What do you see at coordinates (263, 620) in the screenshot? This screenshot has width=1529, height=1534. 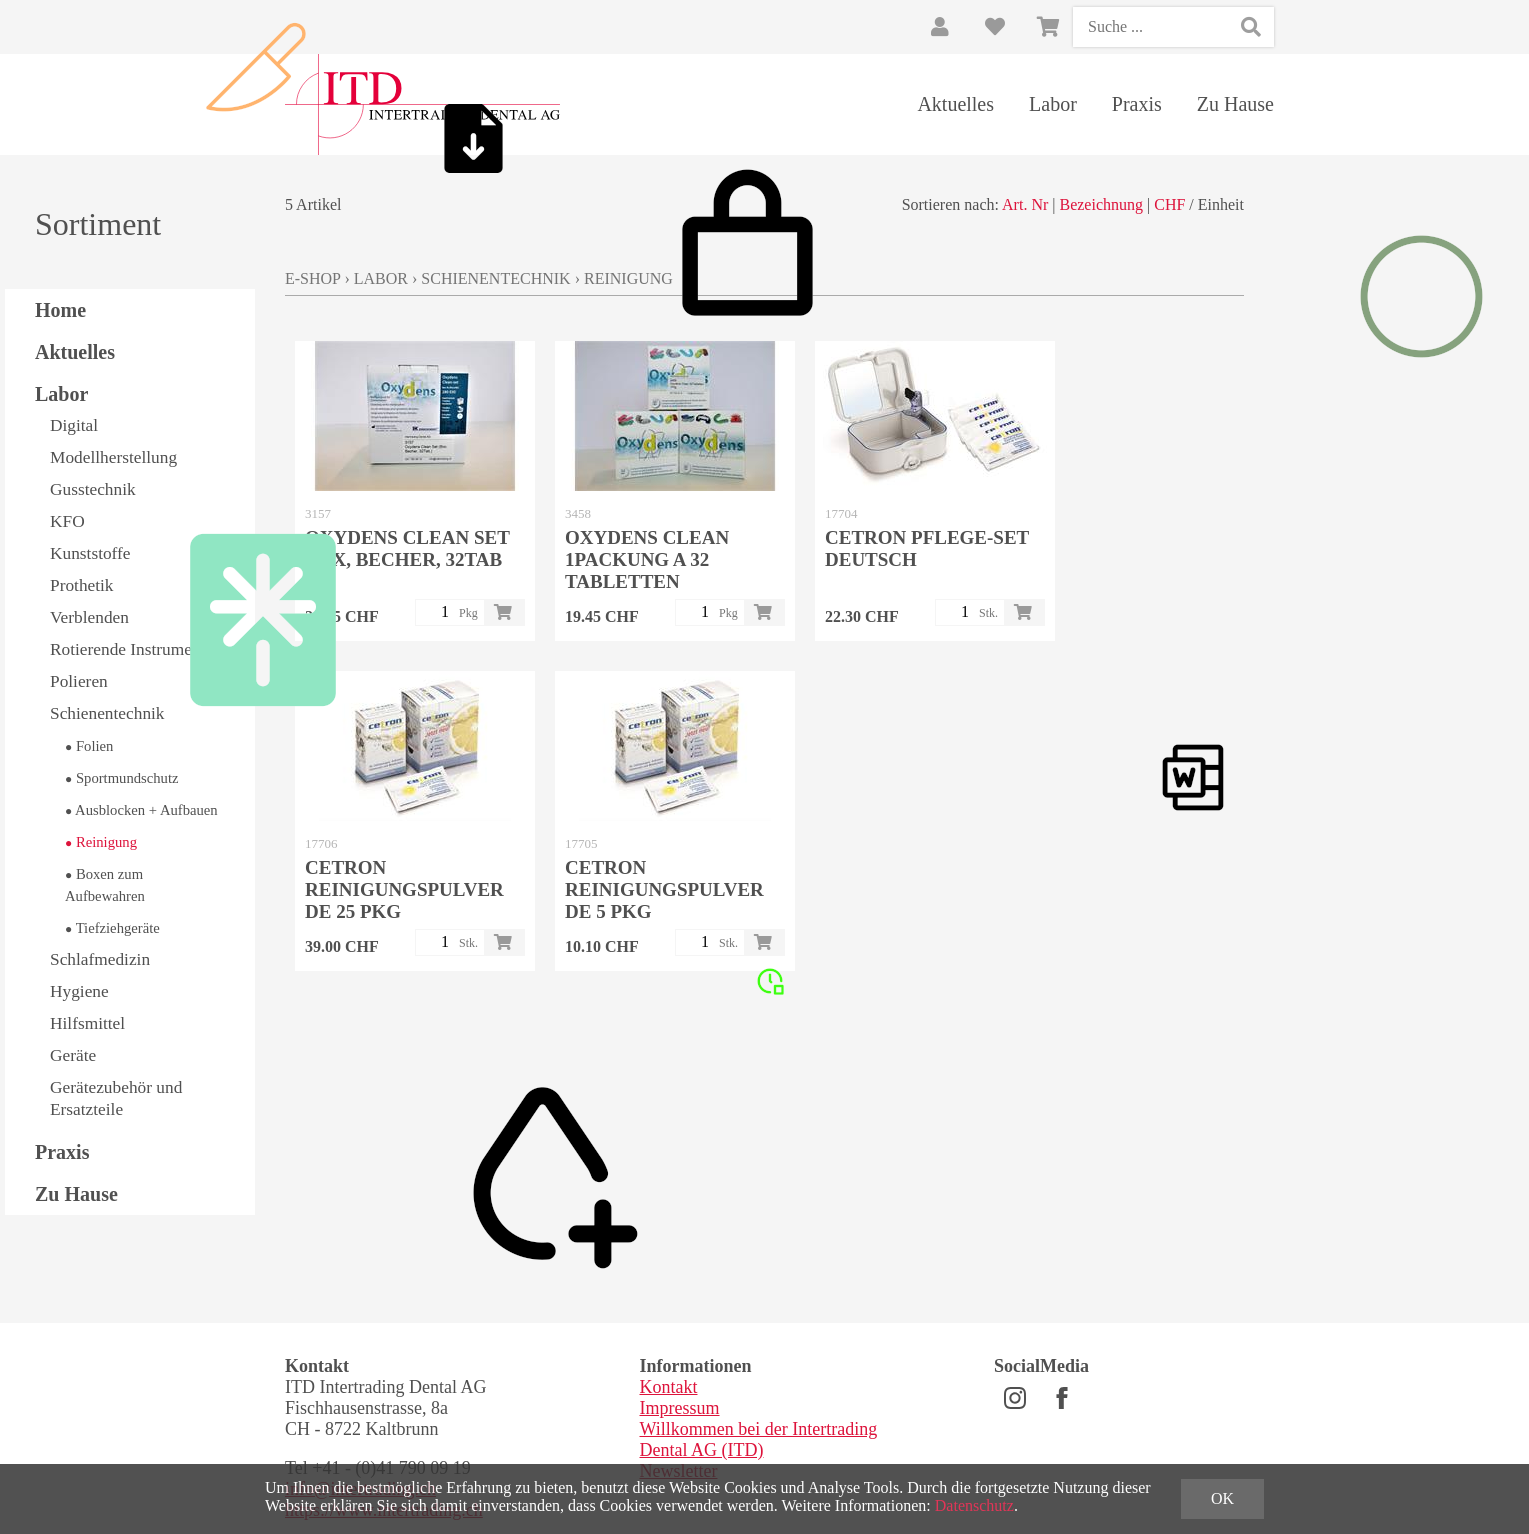 I see `open linktree profile` at bounding box center [263, 620].